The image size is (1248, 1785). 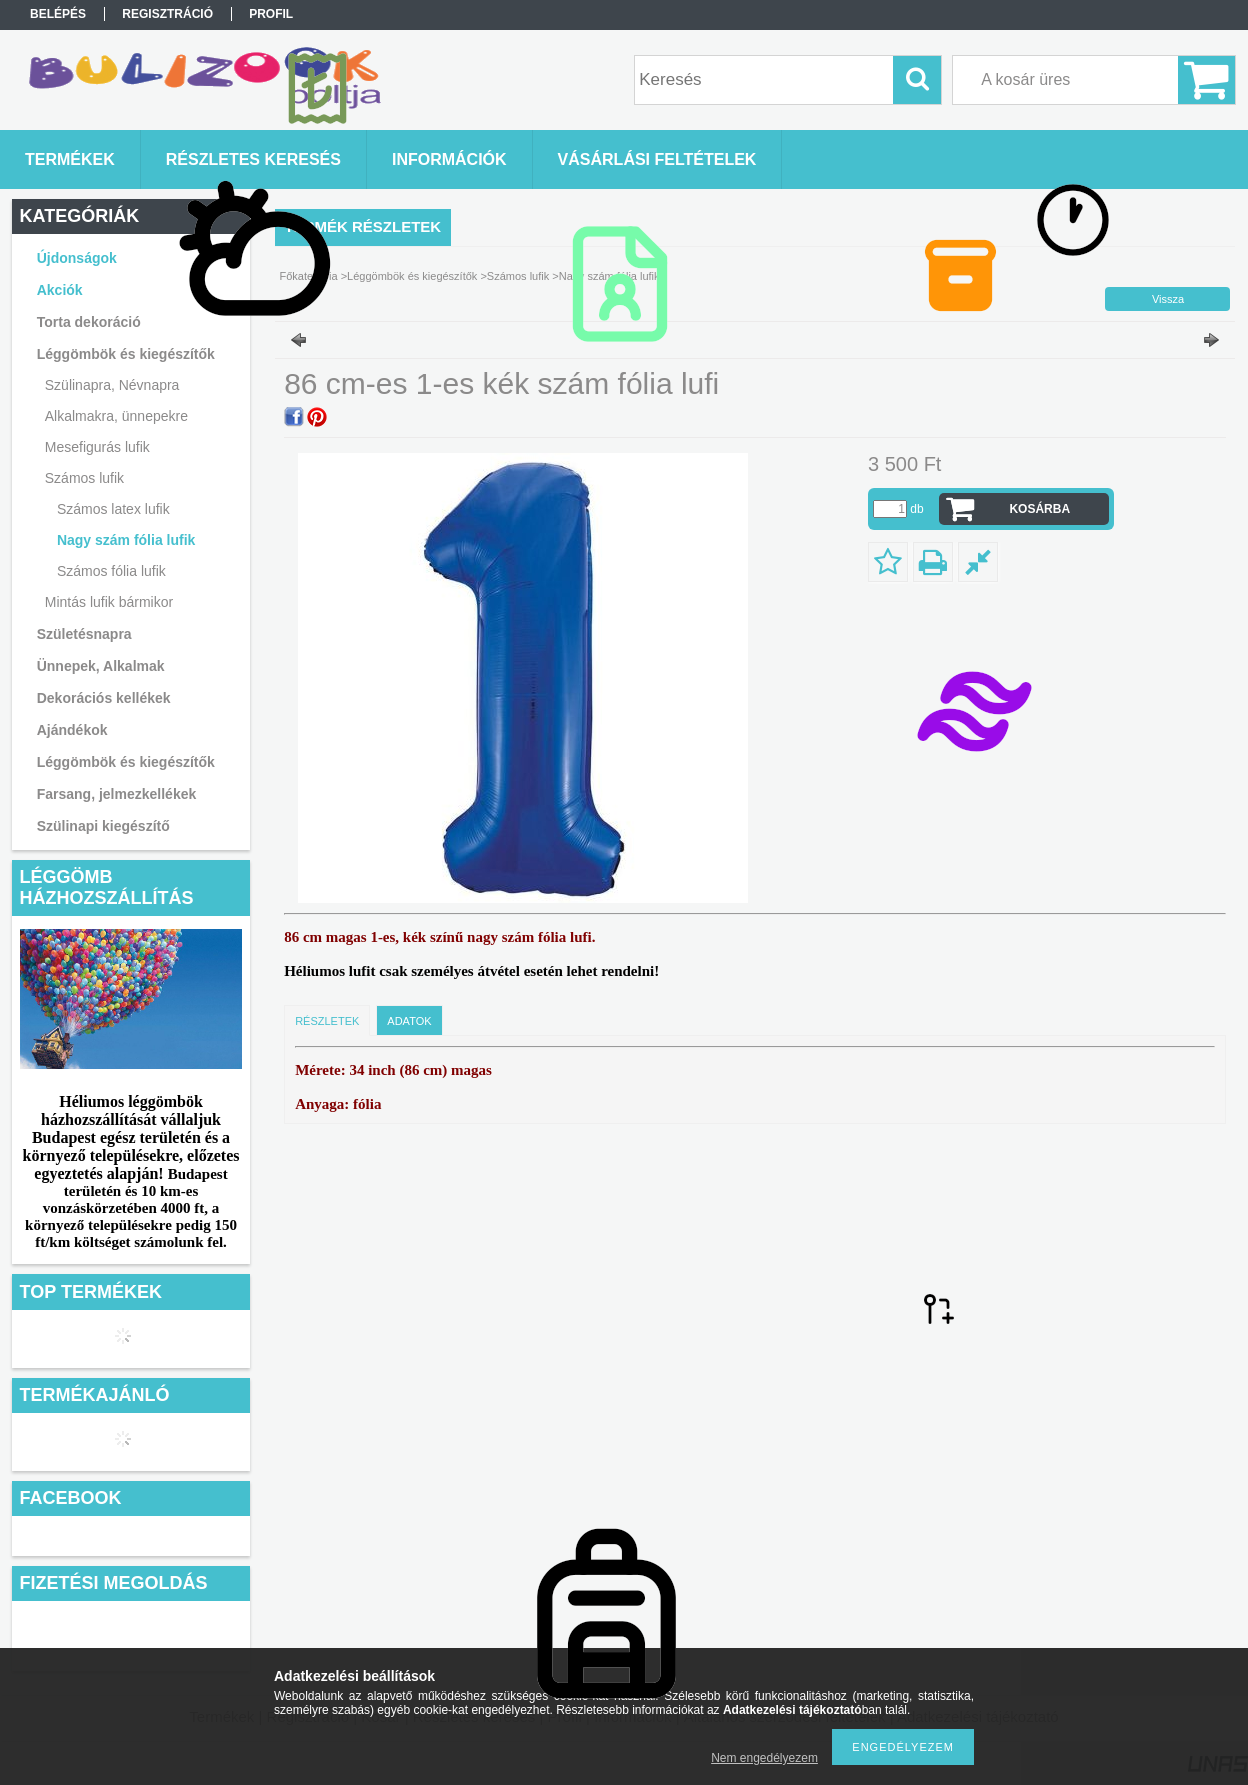 I want to click on access your inventory or stored items, so click(x=606, y=1613).